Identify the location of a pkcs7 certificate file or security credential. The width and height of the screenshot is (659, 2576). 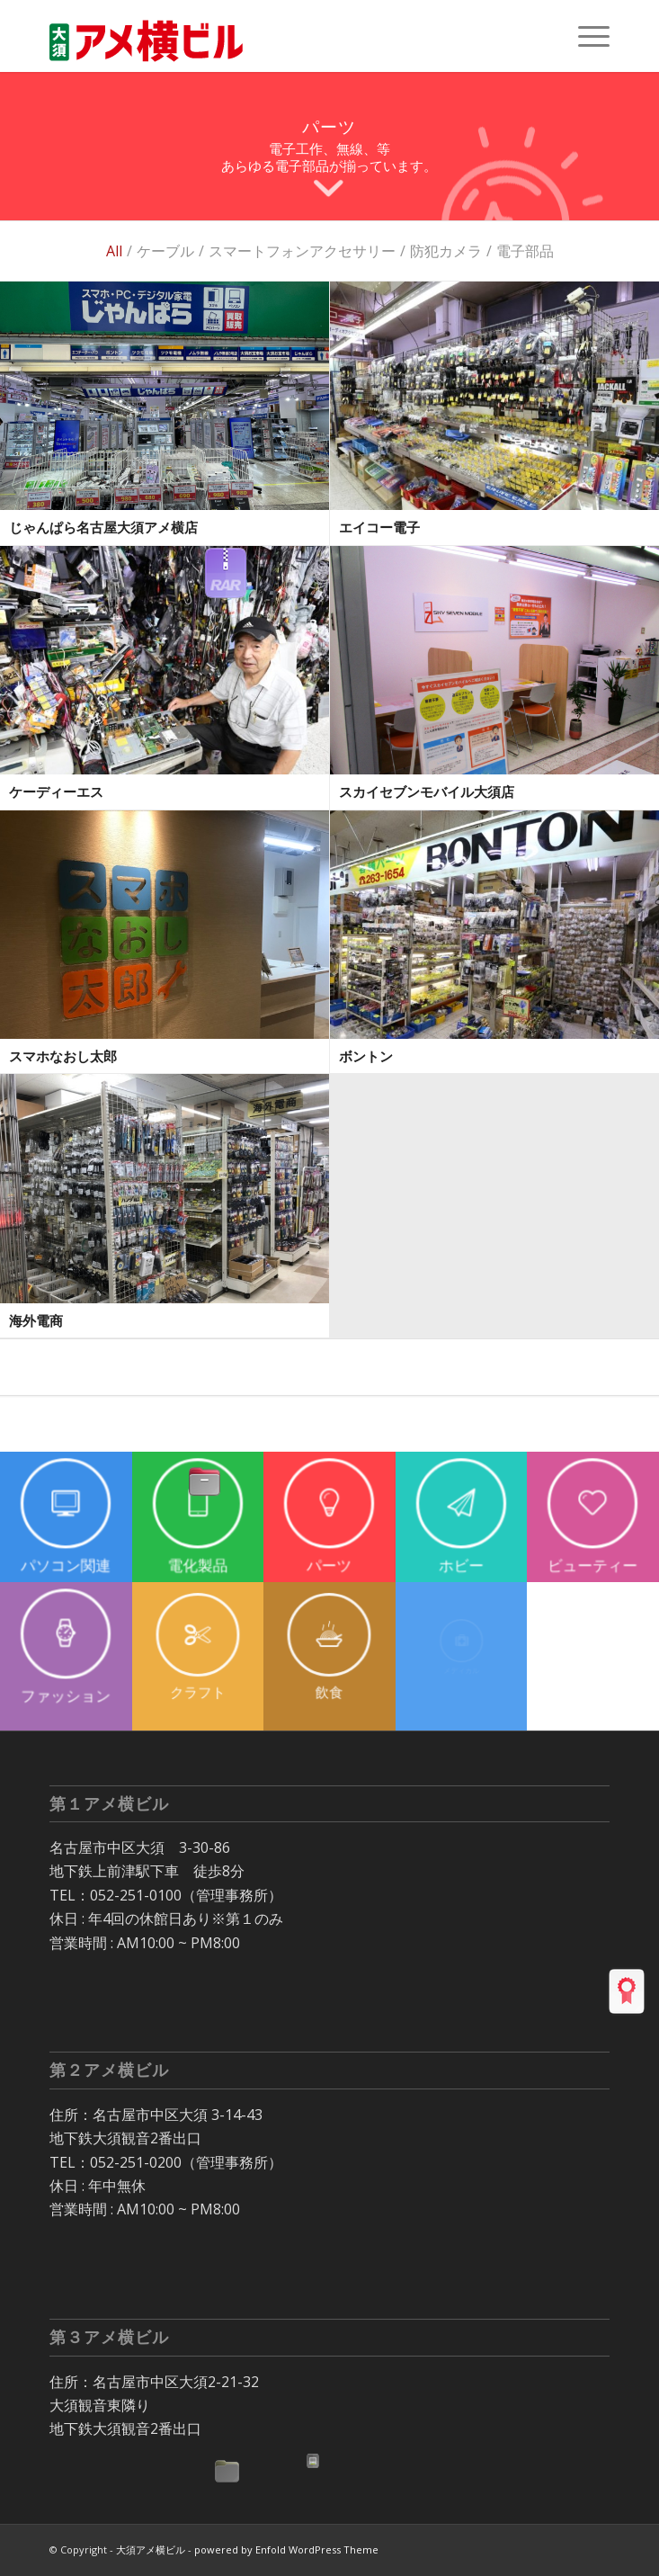
(627, 1991).